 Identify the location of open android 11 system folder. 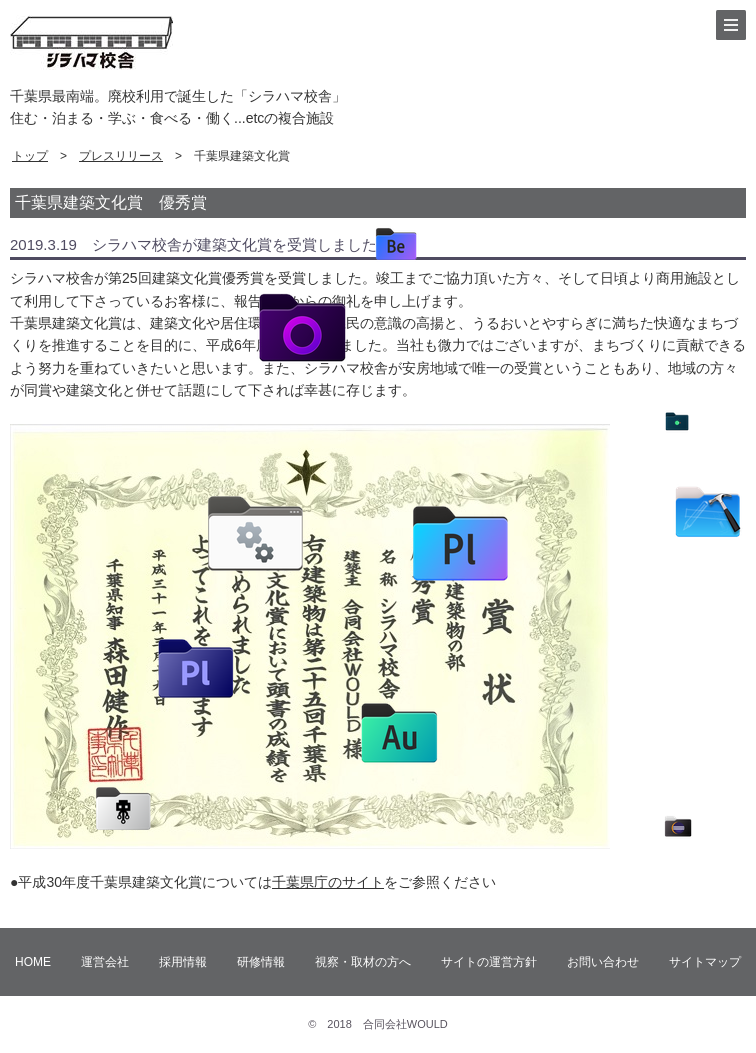
(677, 422).